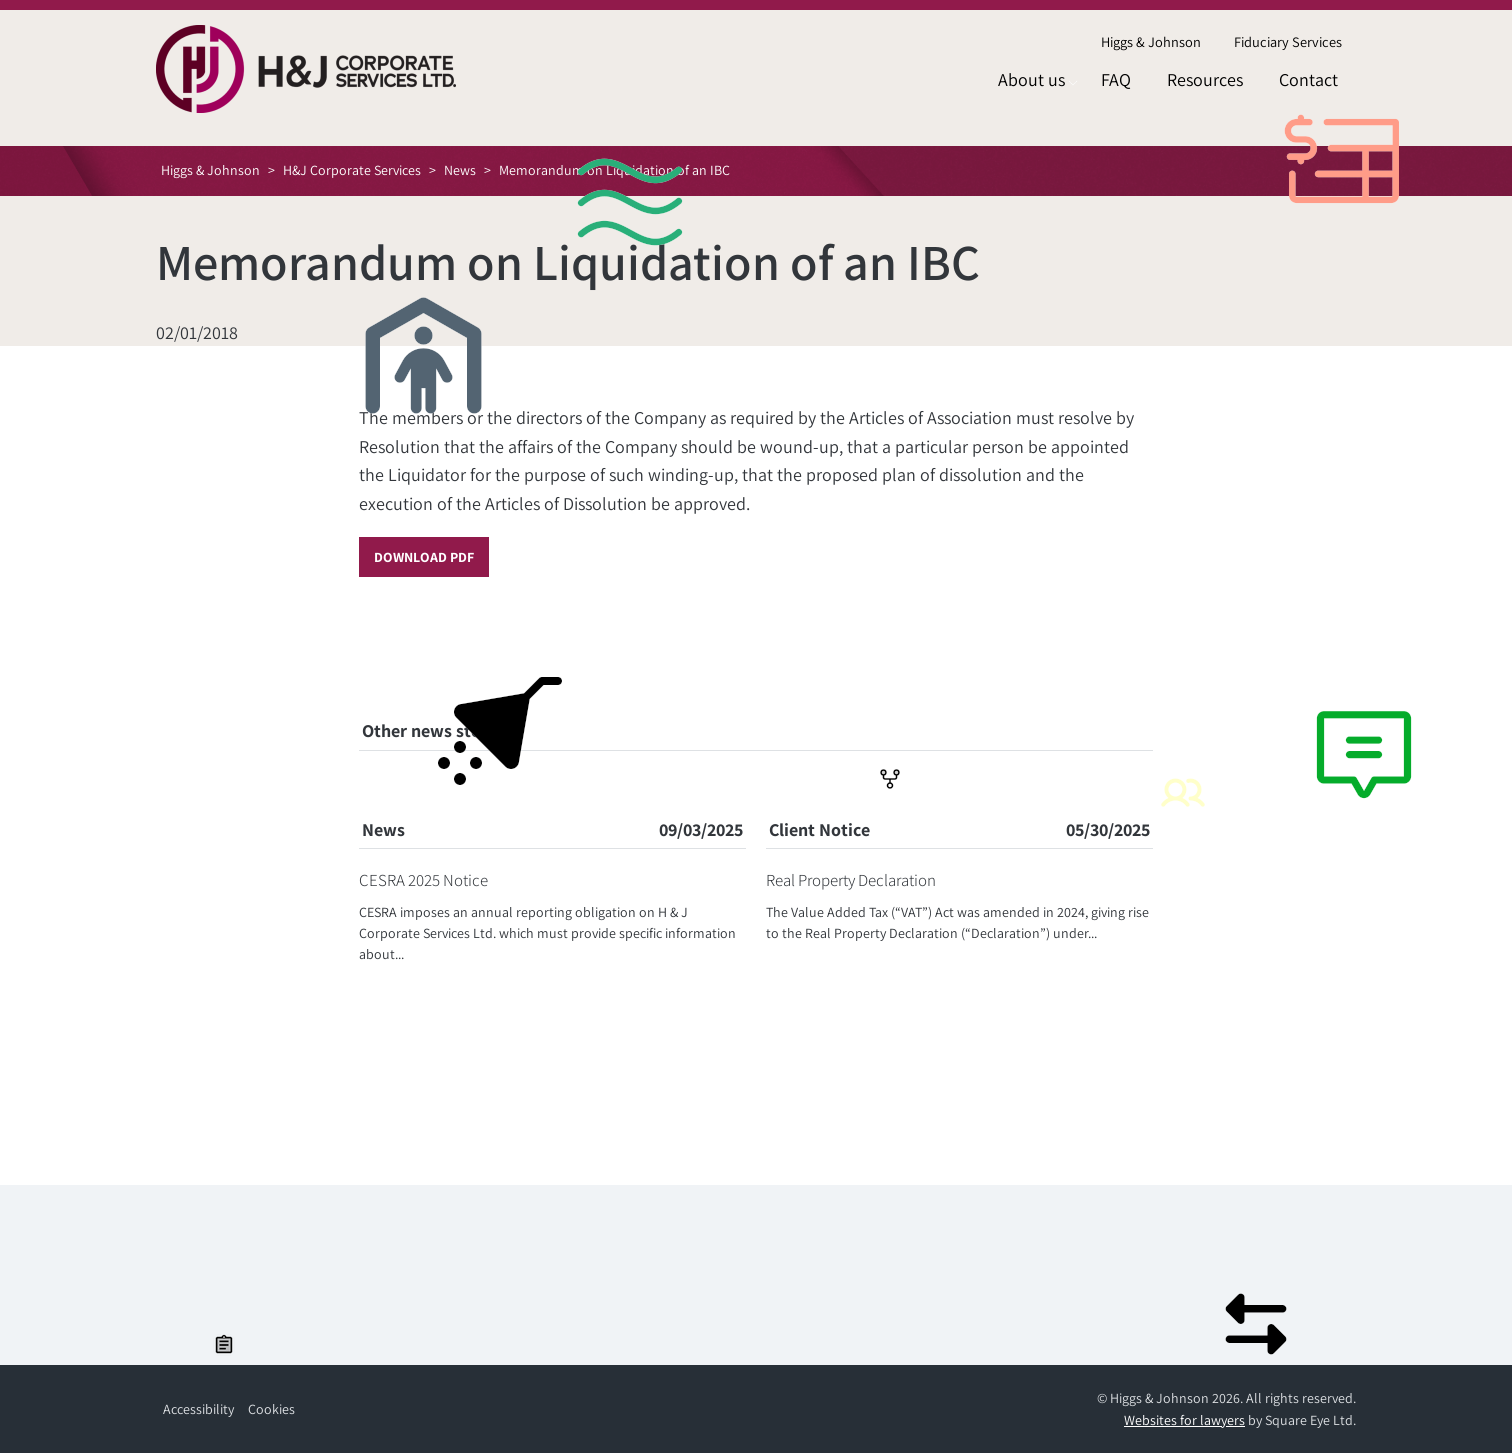  Describe the element at coordinates (1364, 751) in the screenshot. I see `open chat or messaging` at that location.